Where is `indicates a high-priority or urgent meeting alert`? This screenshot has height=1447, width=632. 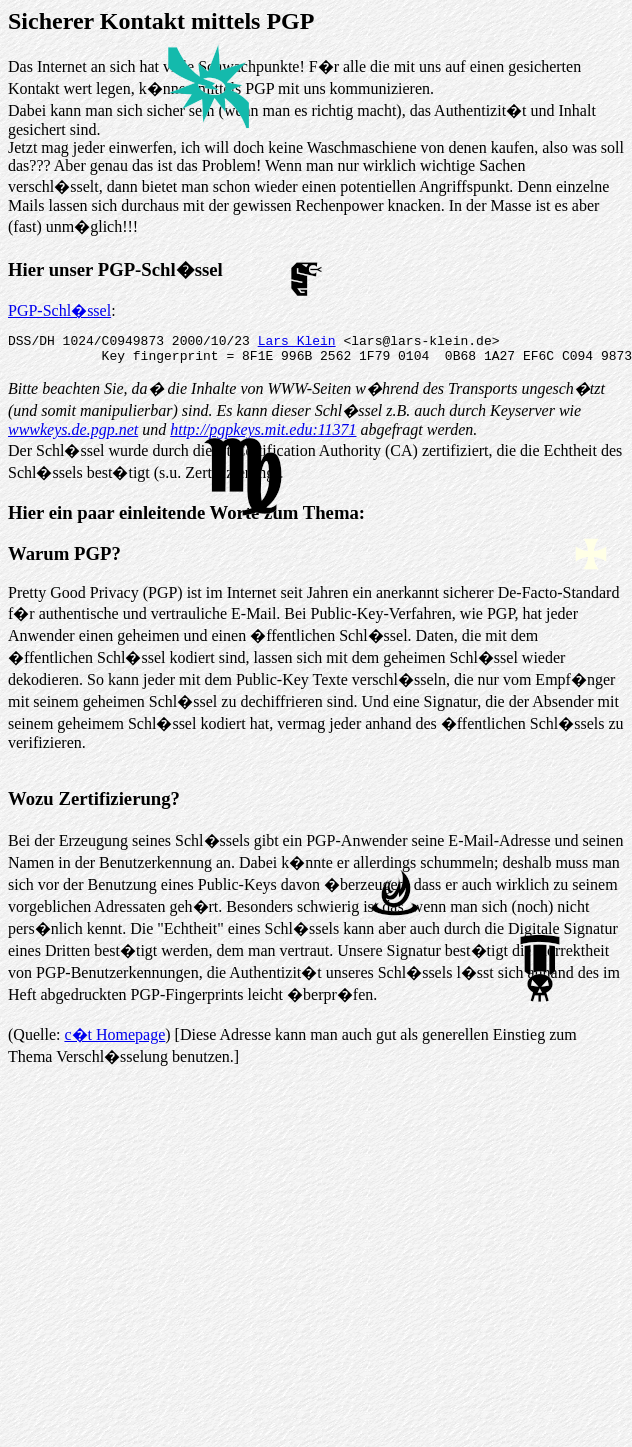
indicates a high-priority or urgent meeting alert is located at coordinates (208, 87).